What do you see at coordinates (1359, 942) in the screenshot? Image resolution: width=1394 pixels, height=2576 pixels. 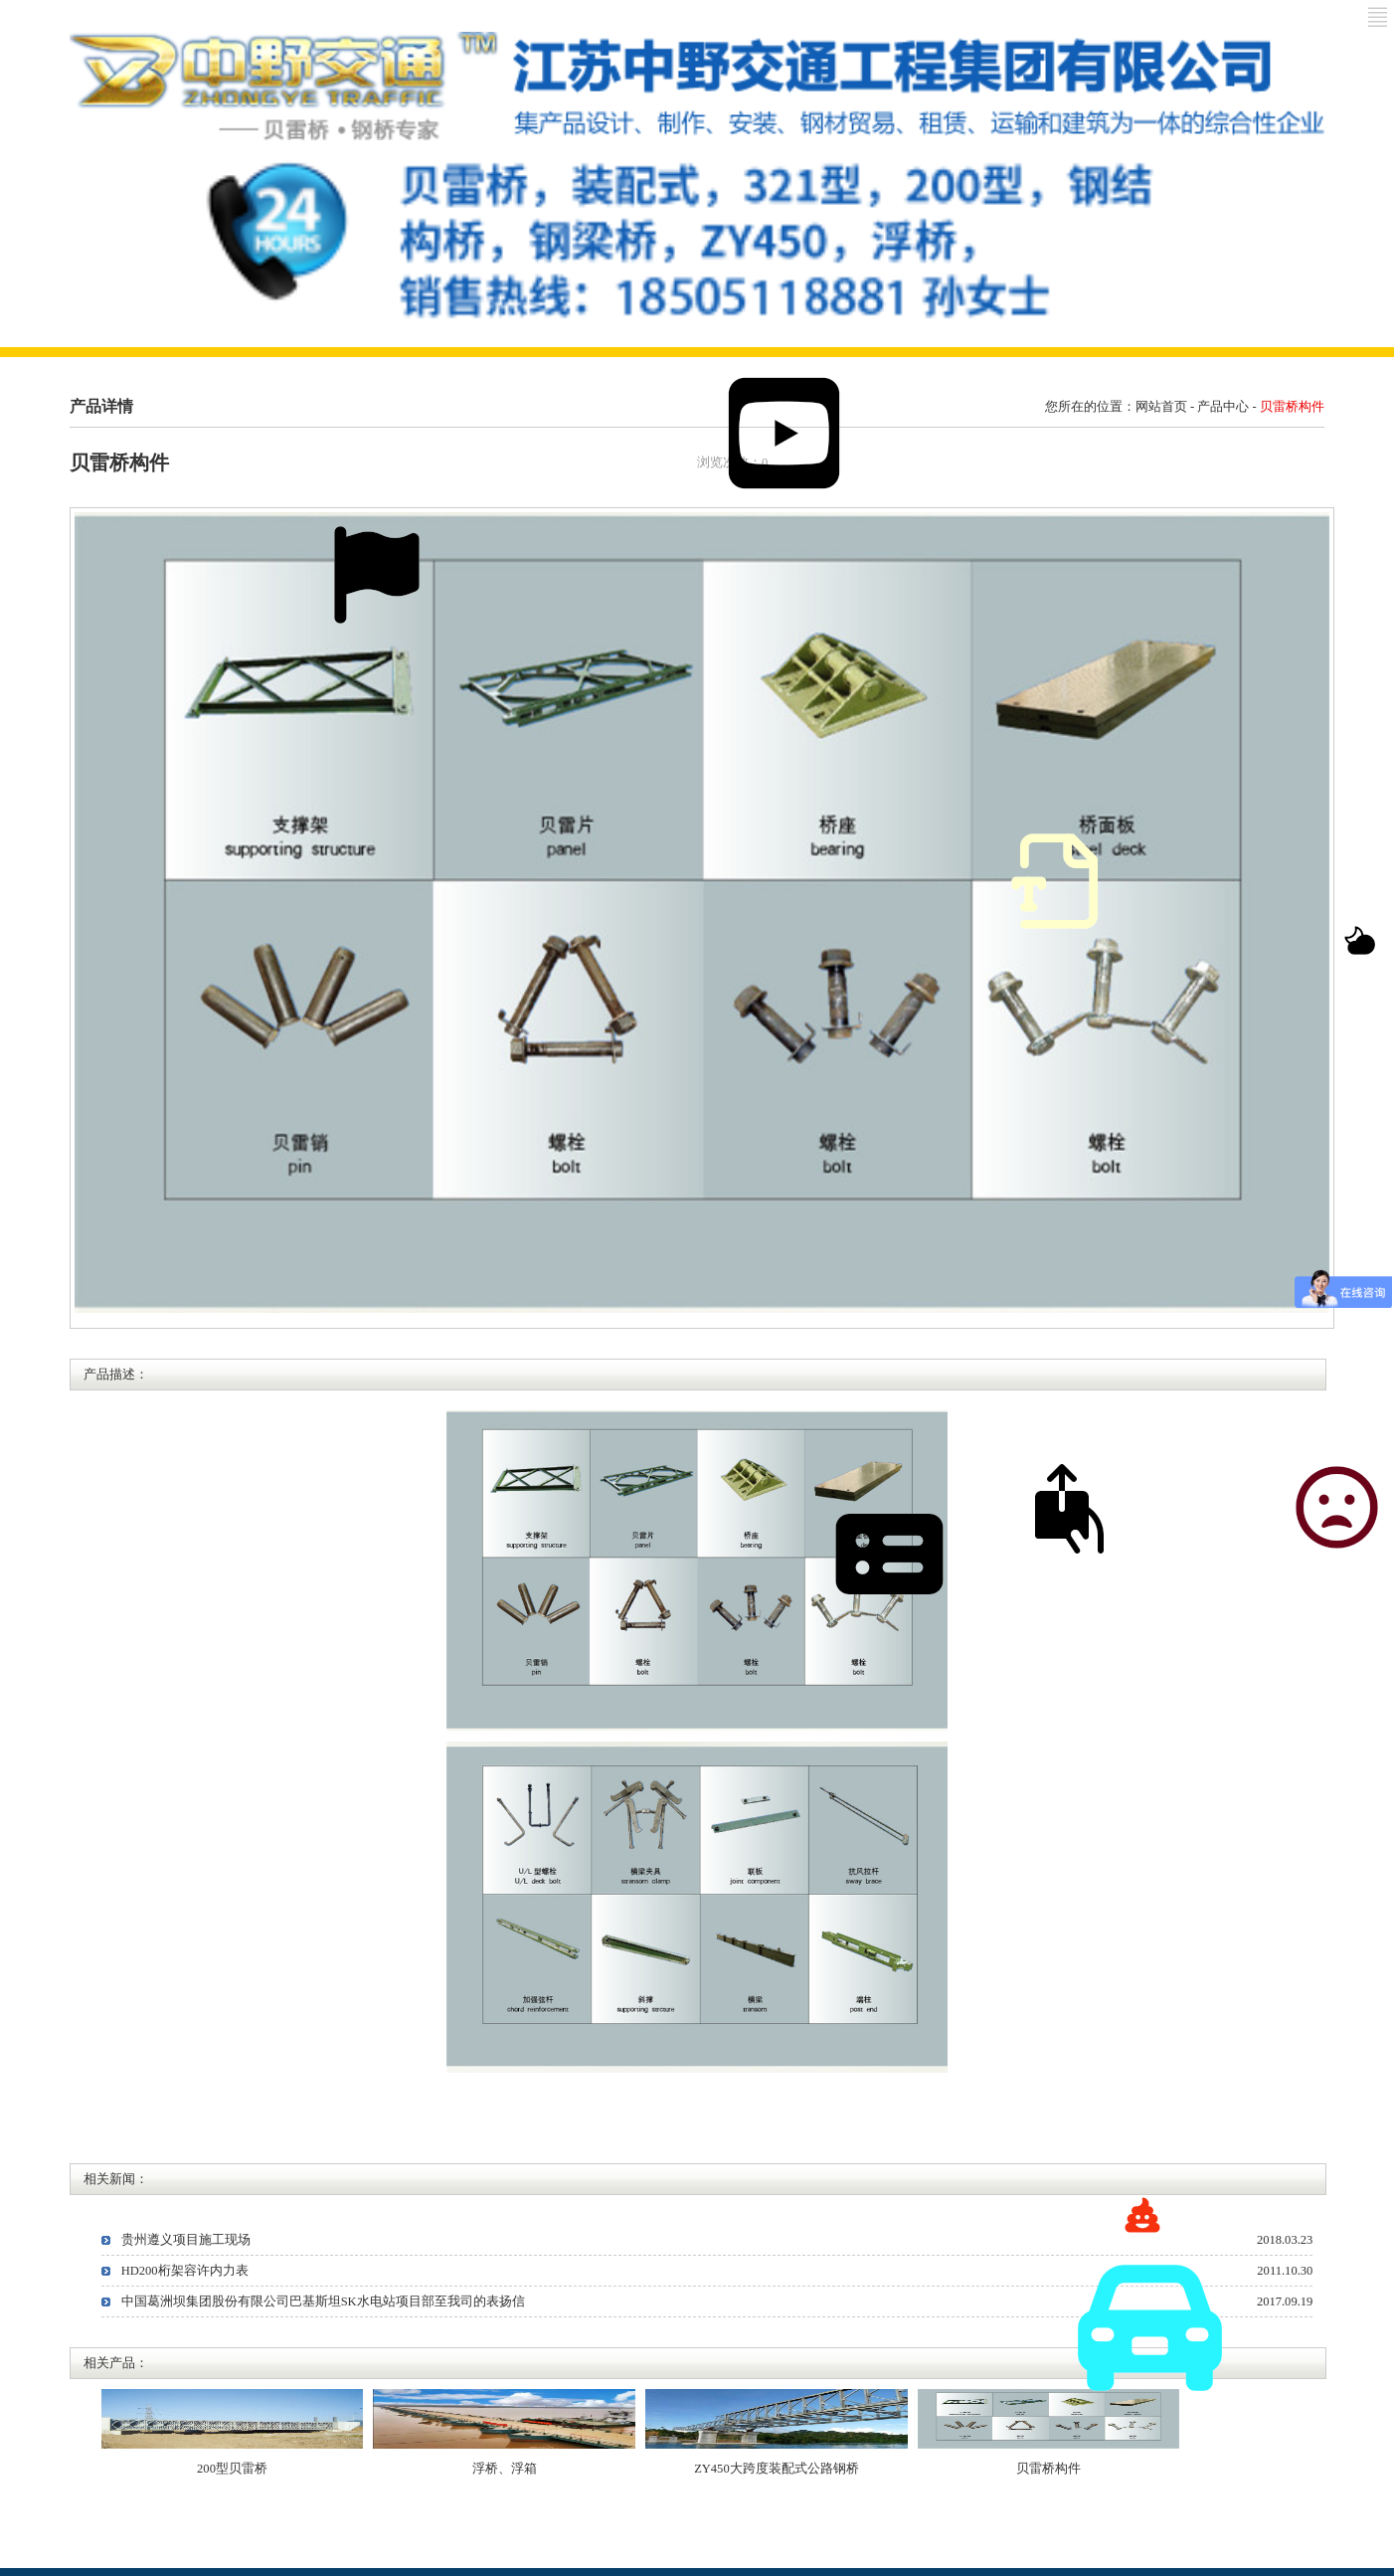 I see `indicates nighttime or evening weather conditions` at bounding box center [1359, 942].